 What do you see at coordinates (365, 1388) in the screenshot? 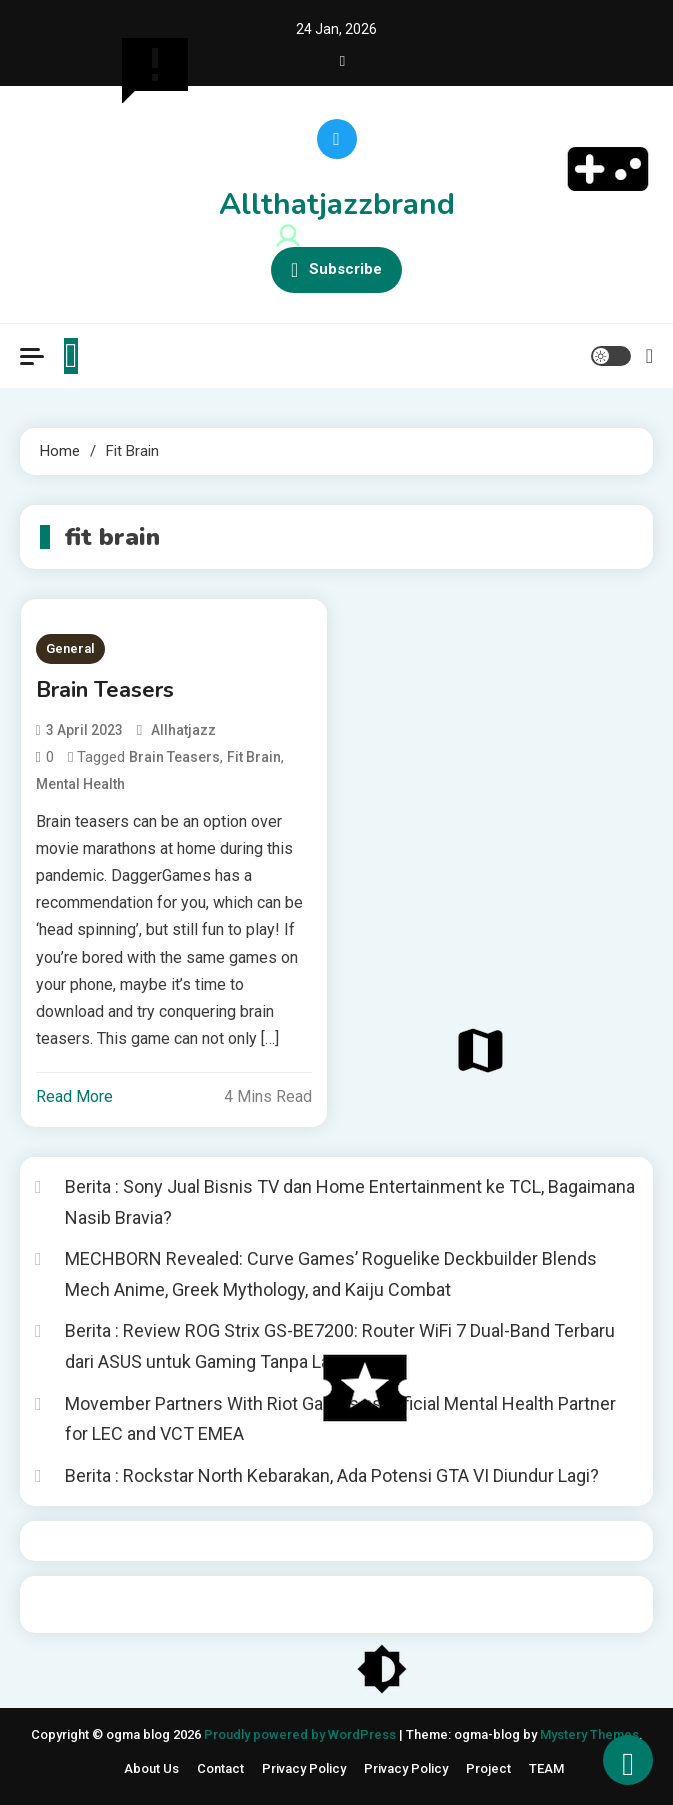
I see `view nearby events or entertainment` at bounding box center [365, 1388].